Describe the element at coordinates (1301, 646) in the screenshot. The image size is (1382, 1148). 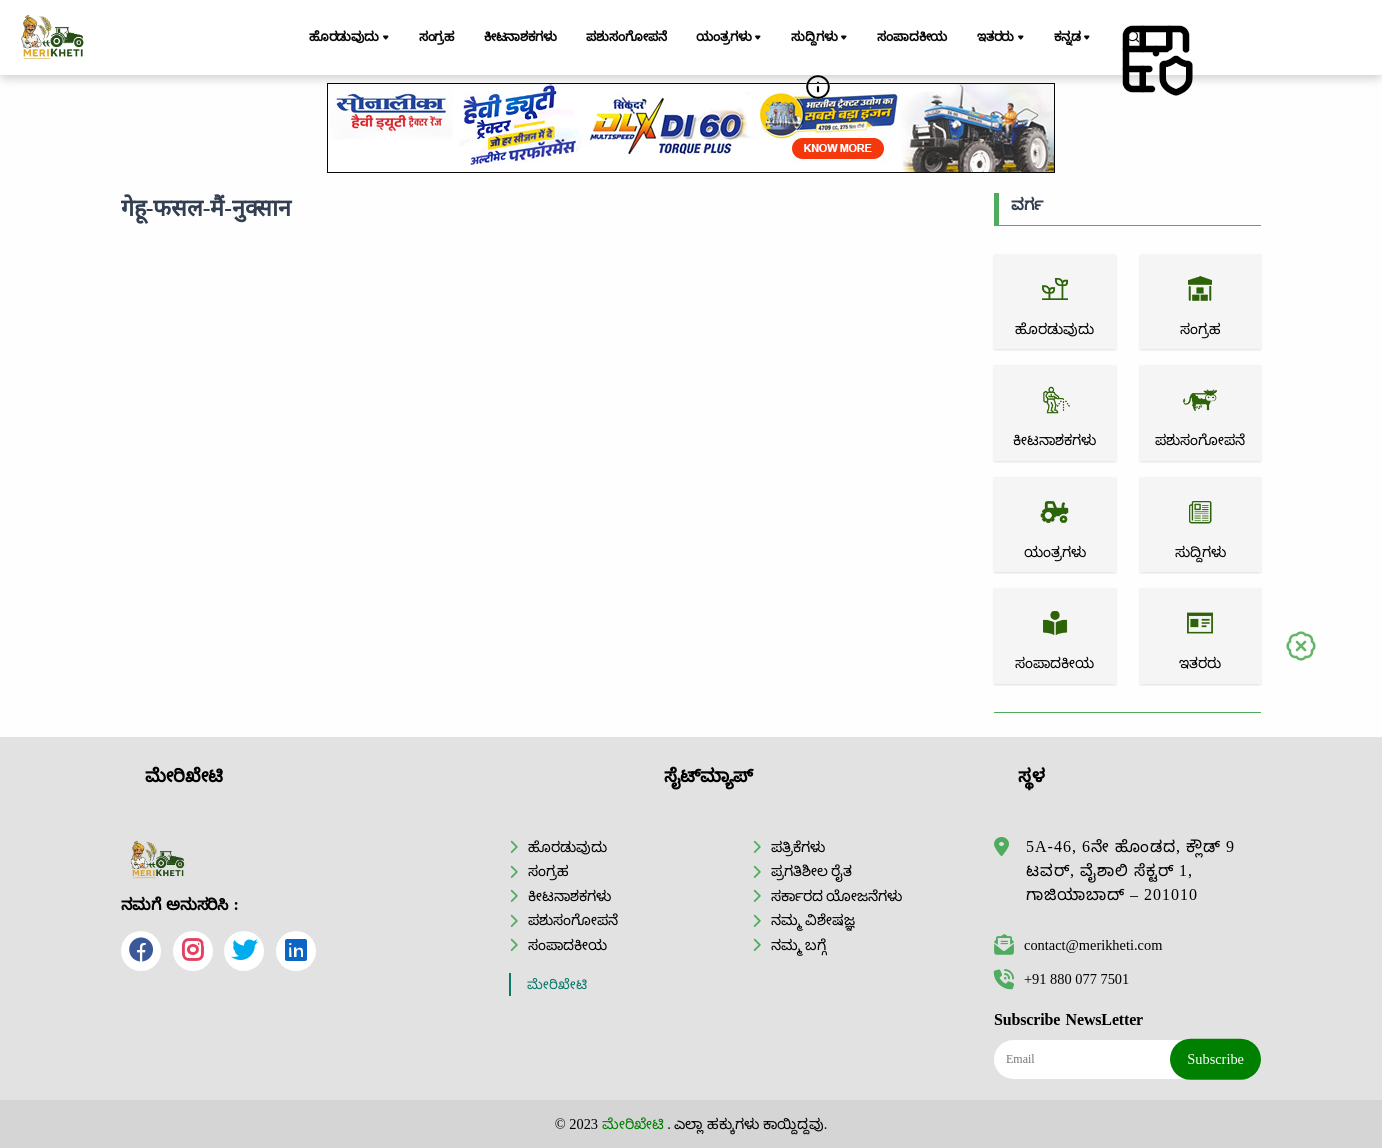
I see `remove or revoke a badge` at that location.